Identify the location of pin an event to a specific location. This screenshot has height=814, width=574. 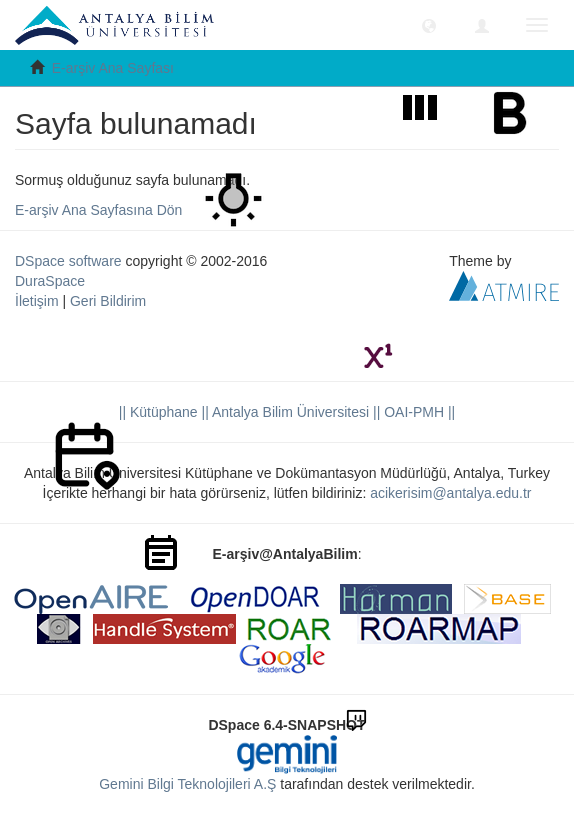
(84, 454).